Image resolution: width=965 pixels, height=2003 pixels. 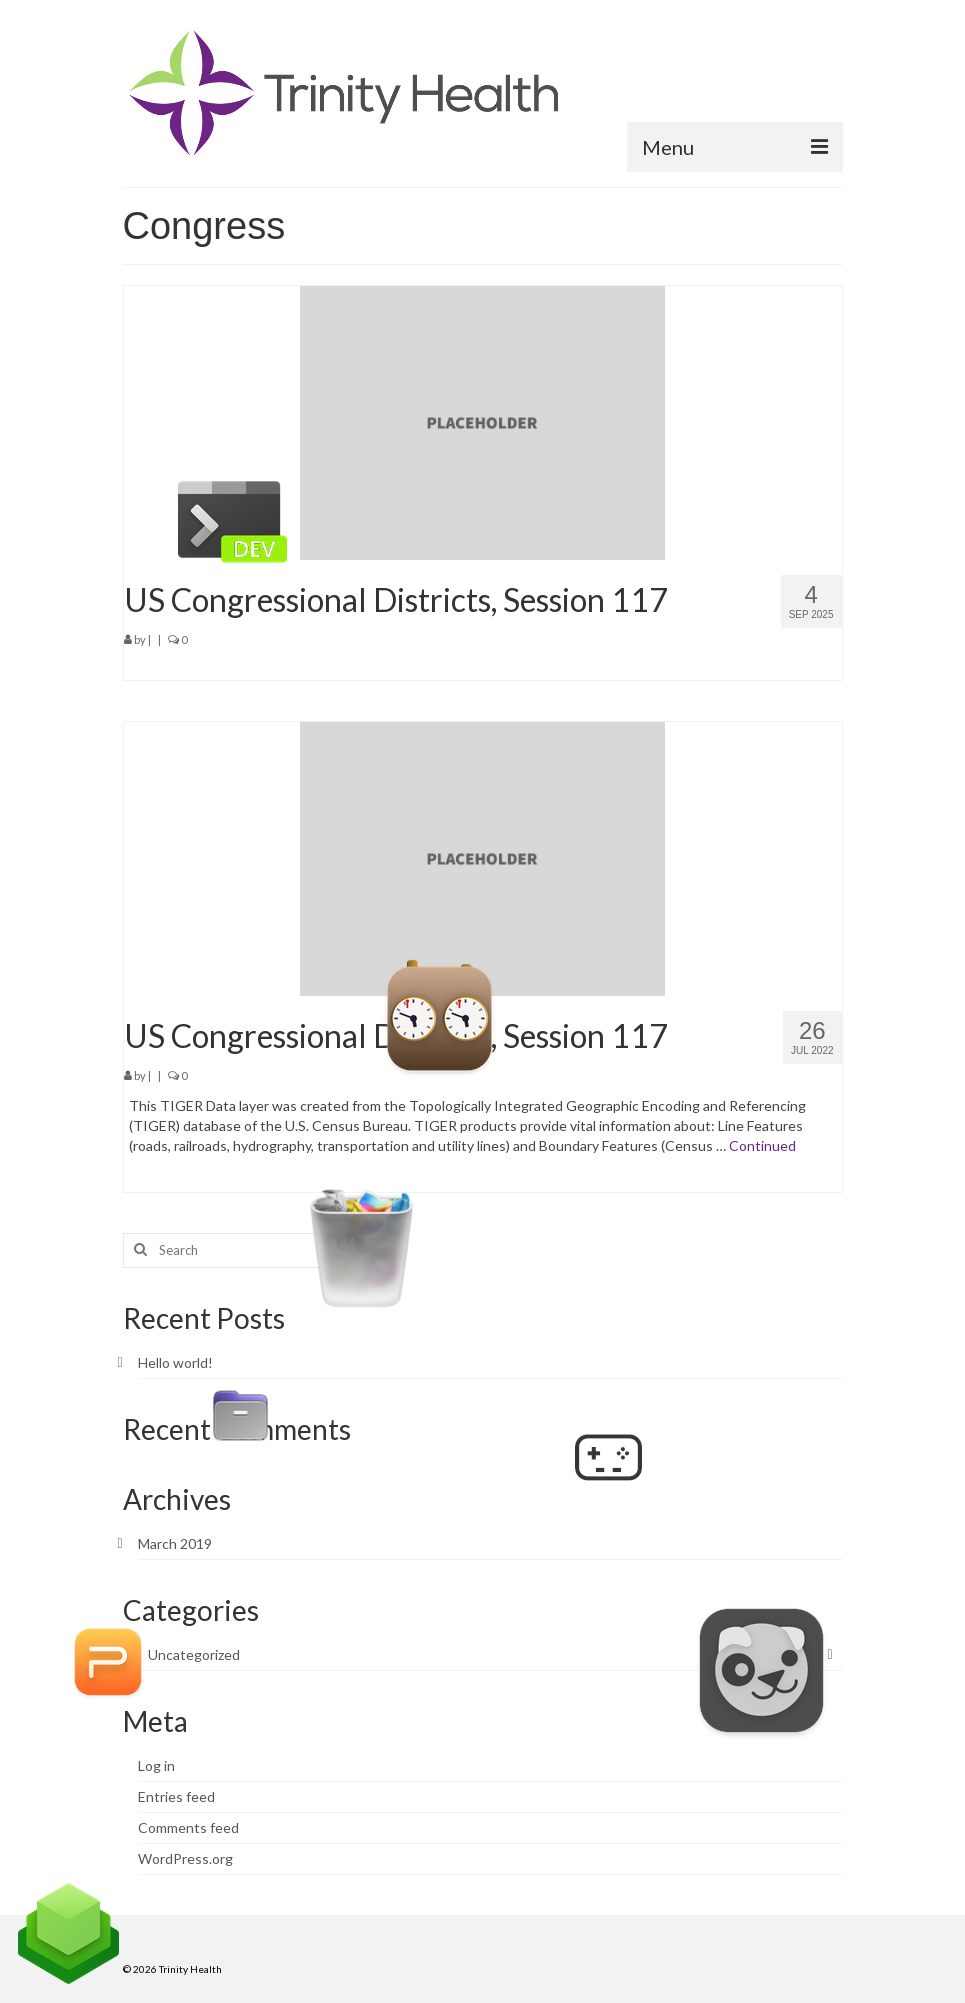 I want to click on launch puppy linux operating system, so click(x=761, y=1670).